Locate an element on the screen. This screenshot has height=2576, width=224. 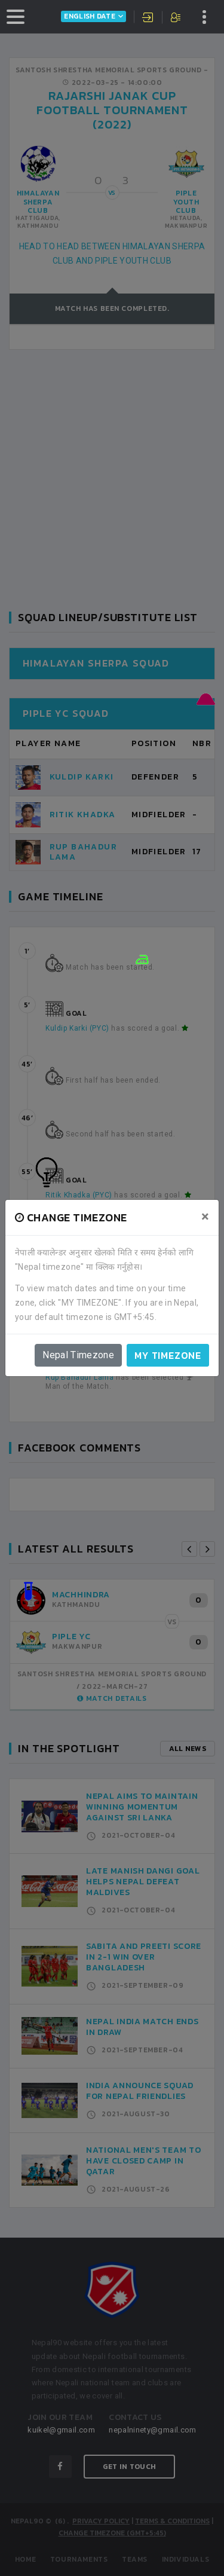
view test results or lab data is located at coordinates (28, 1591).